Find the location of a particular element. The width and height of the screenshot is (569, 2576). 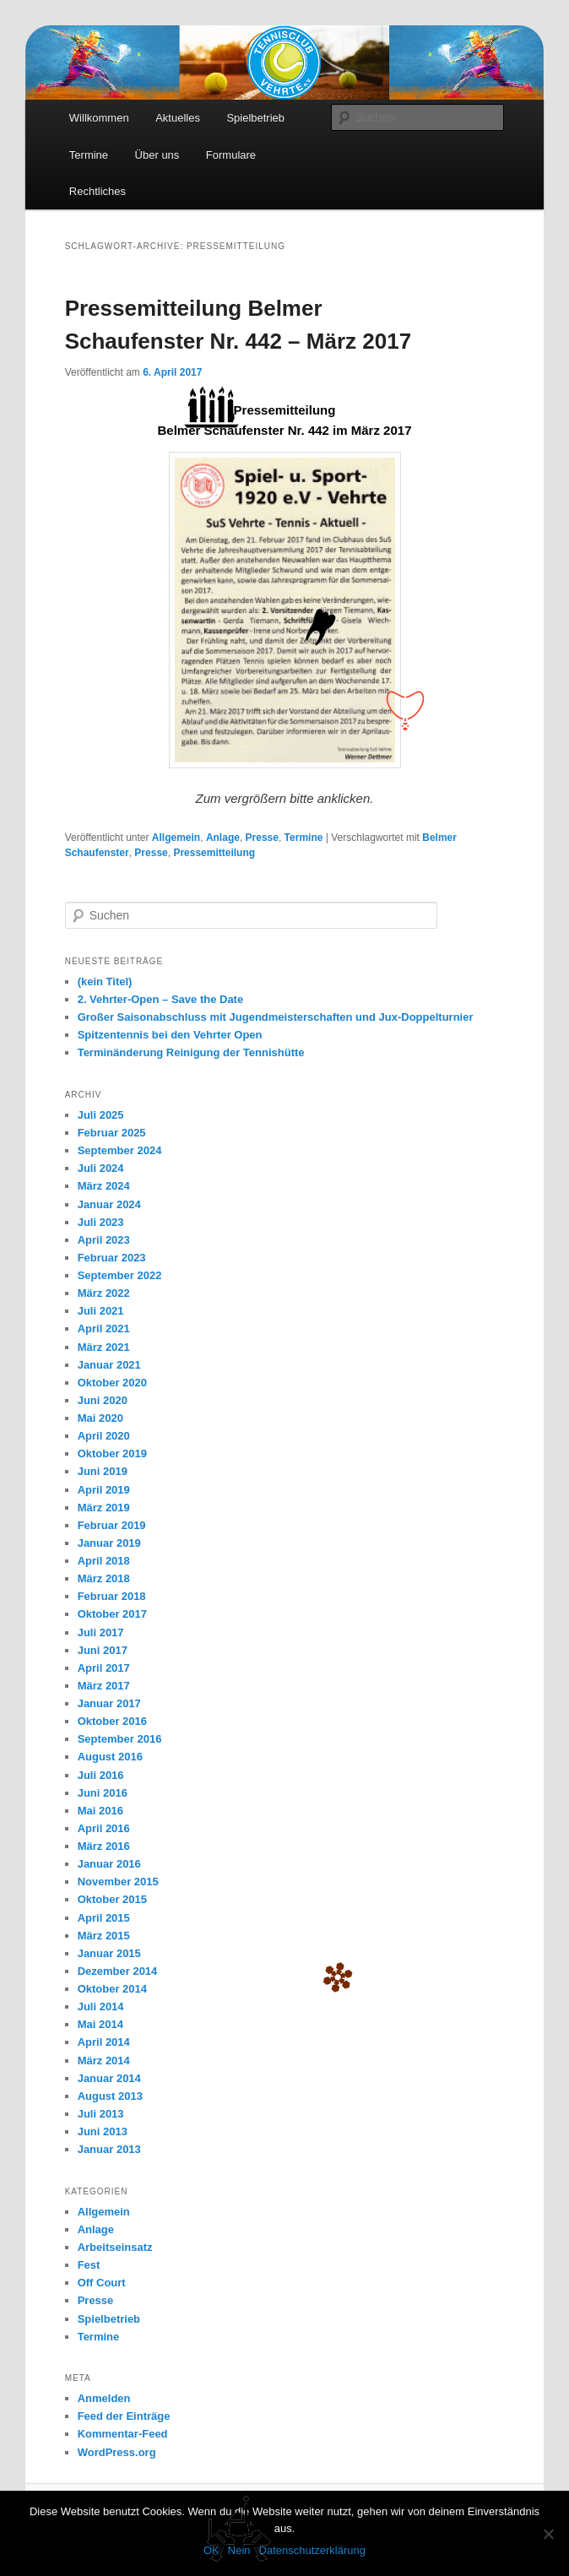

access dental health information is located at coordinates (320, 626).